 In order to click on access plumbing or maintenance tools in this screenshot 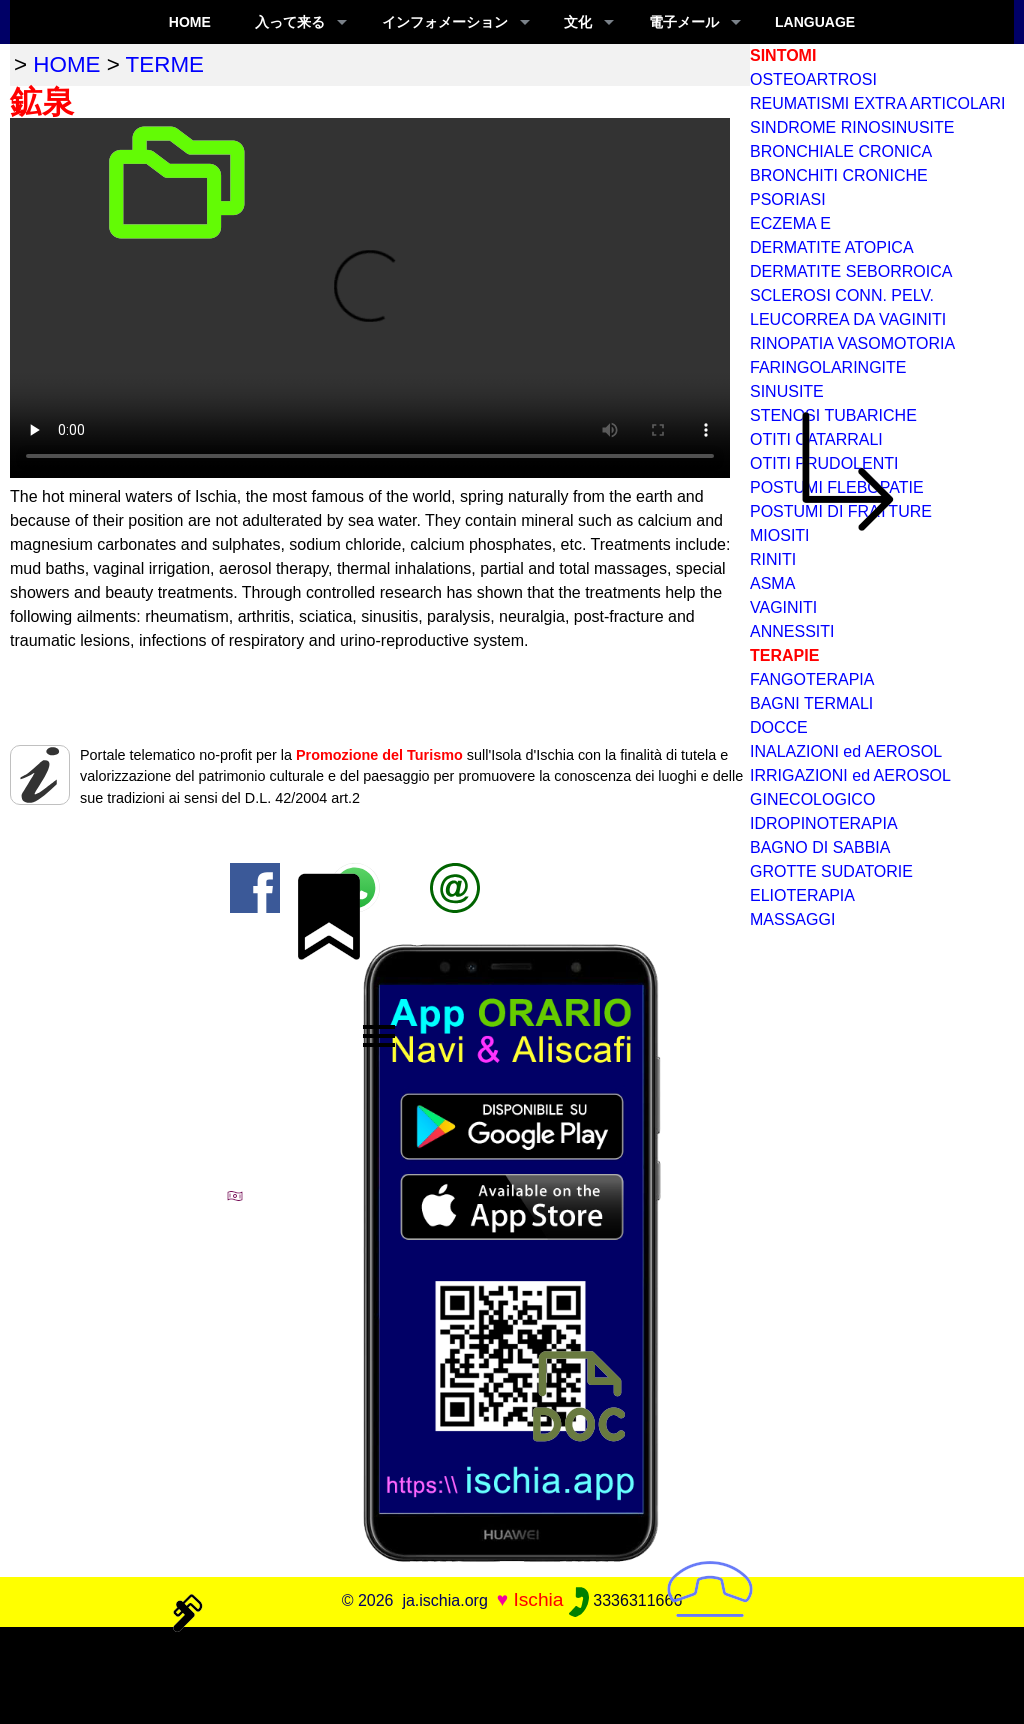, I will do `click(186, 1613)`.